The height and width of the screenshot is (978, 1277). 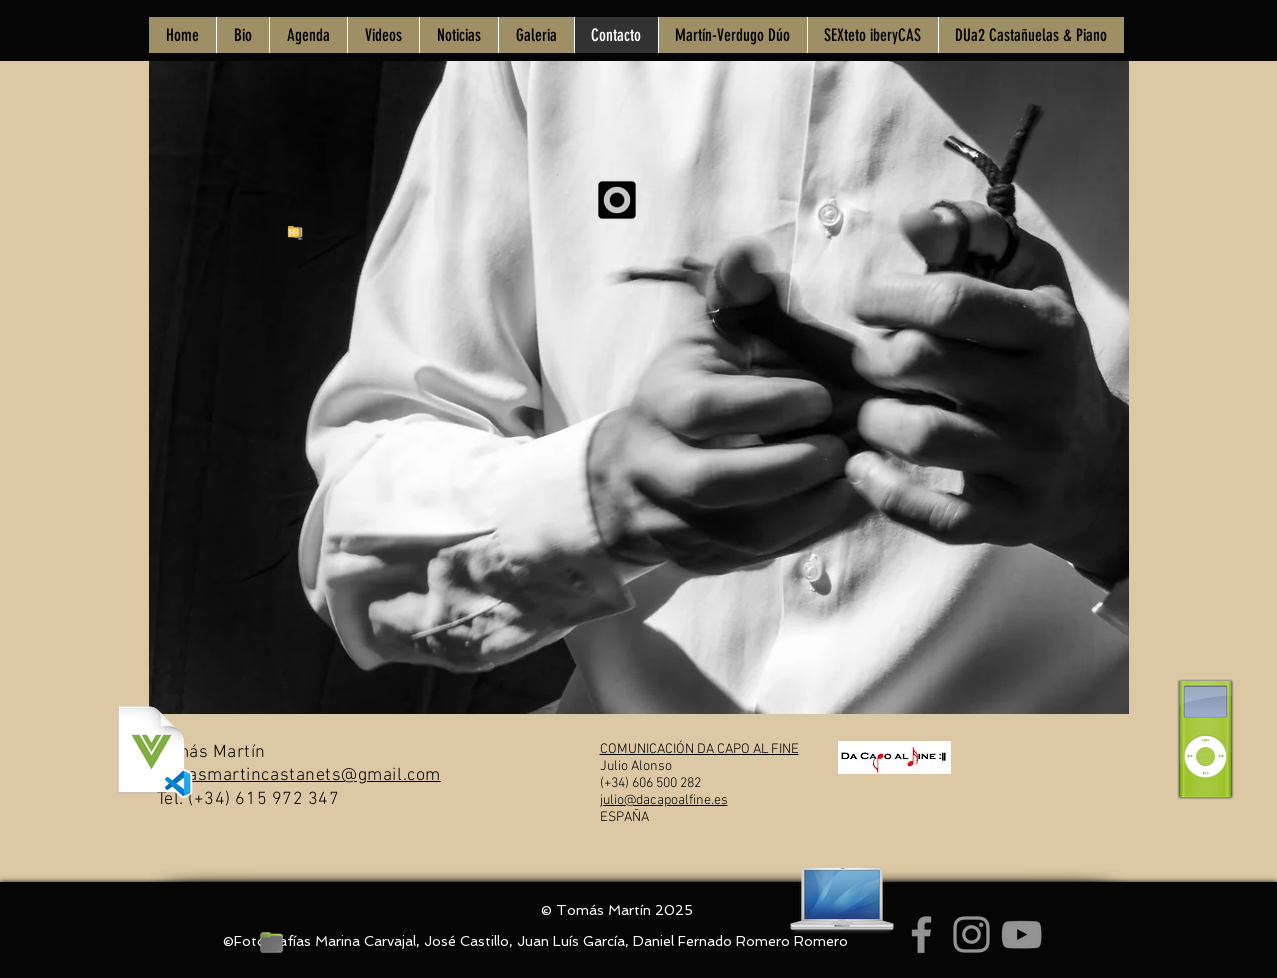 I want to click on open folder to view contents, so click(x=271, y=942).